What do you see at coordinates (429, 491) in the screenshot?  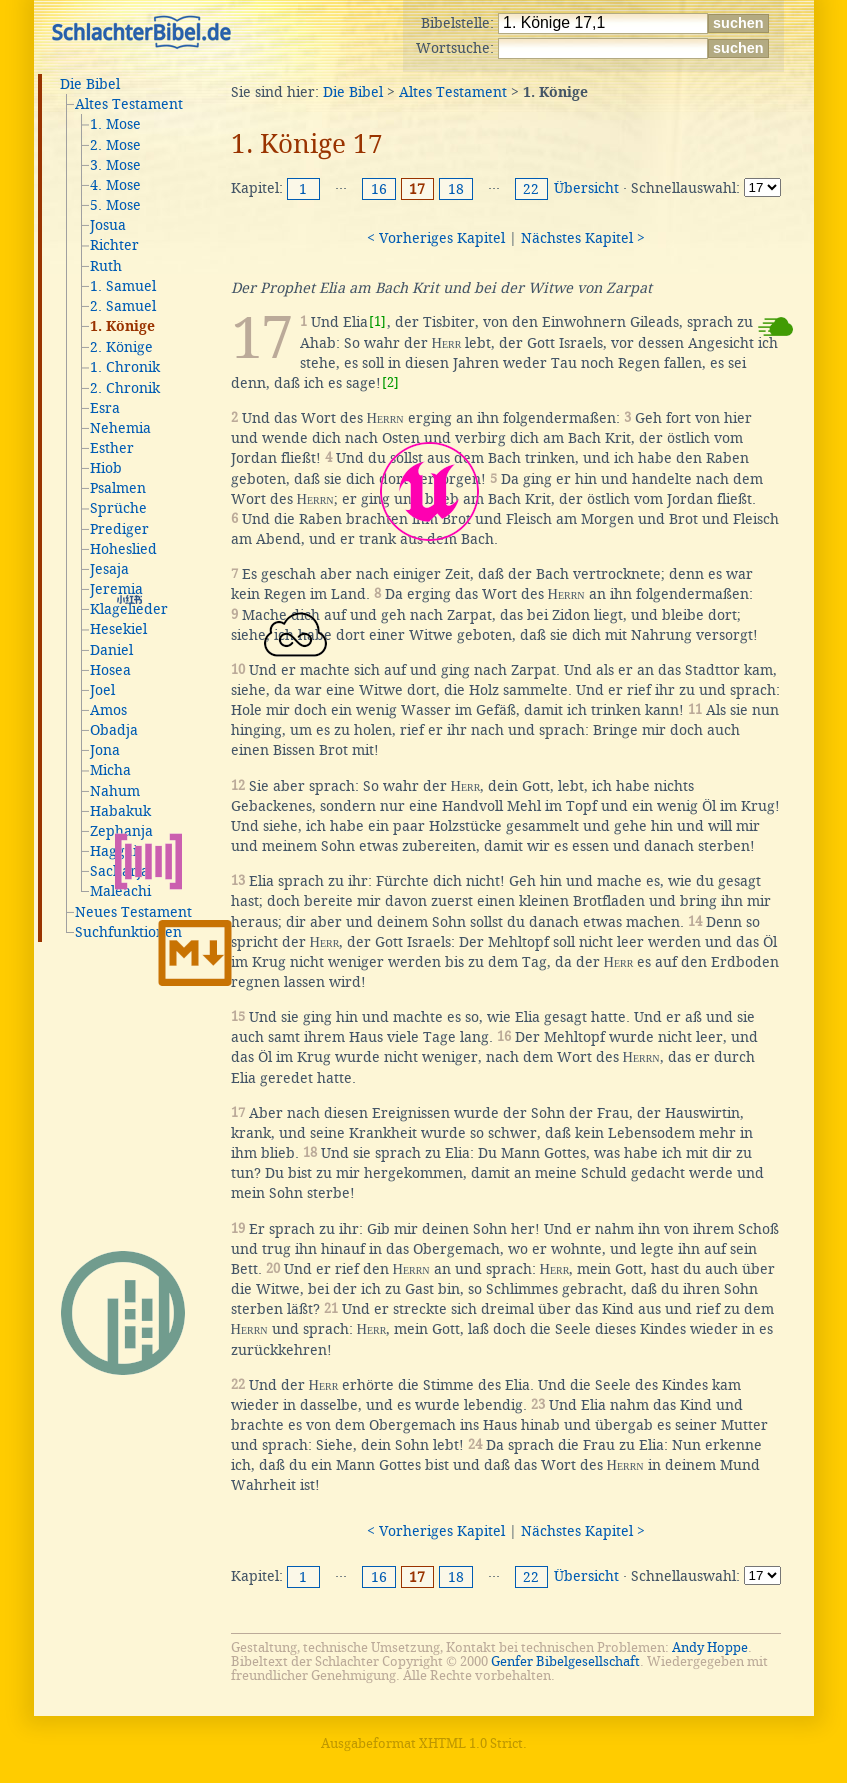 I see `unreal engine logo` at bounding box center [429, 491].